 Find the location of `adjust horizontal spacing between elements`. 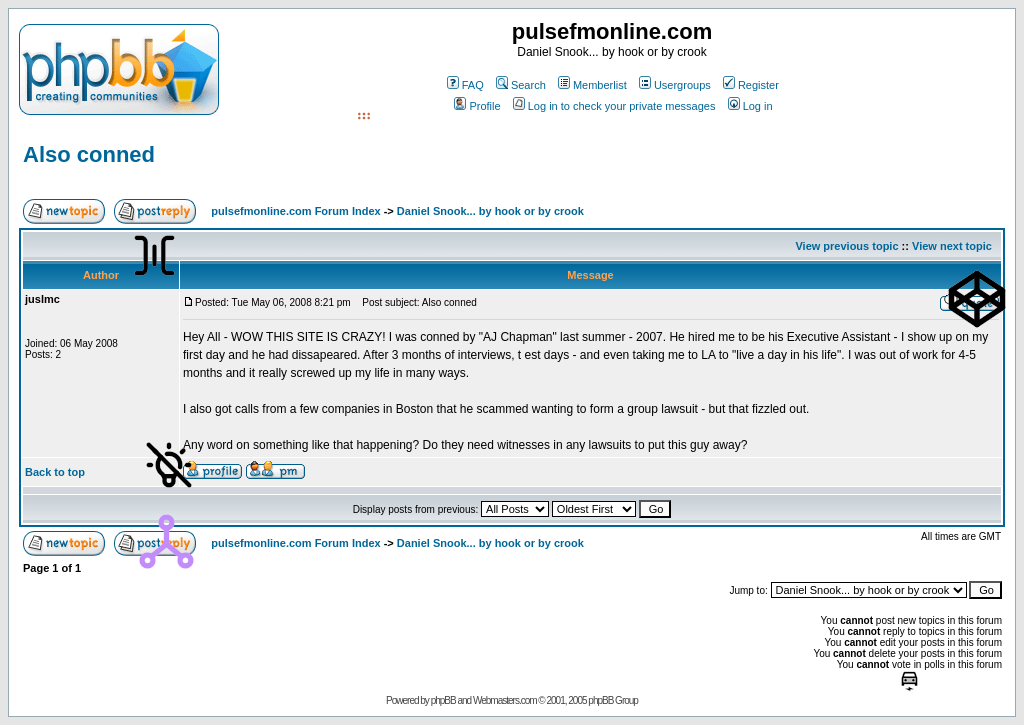

adjust horizontal spacing between elements is located at coordinates (154, 255).